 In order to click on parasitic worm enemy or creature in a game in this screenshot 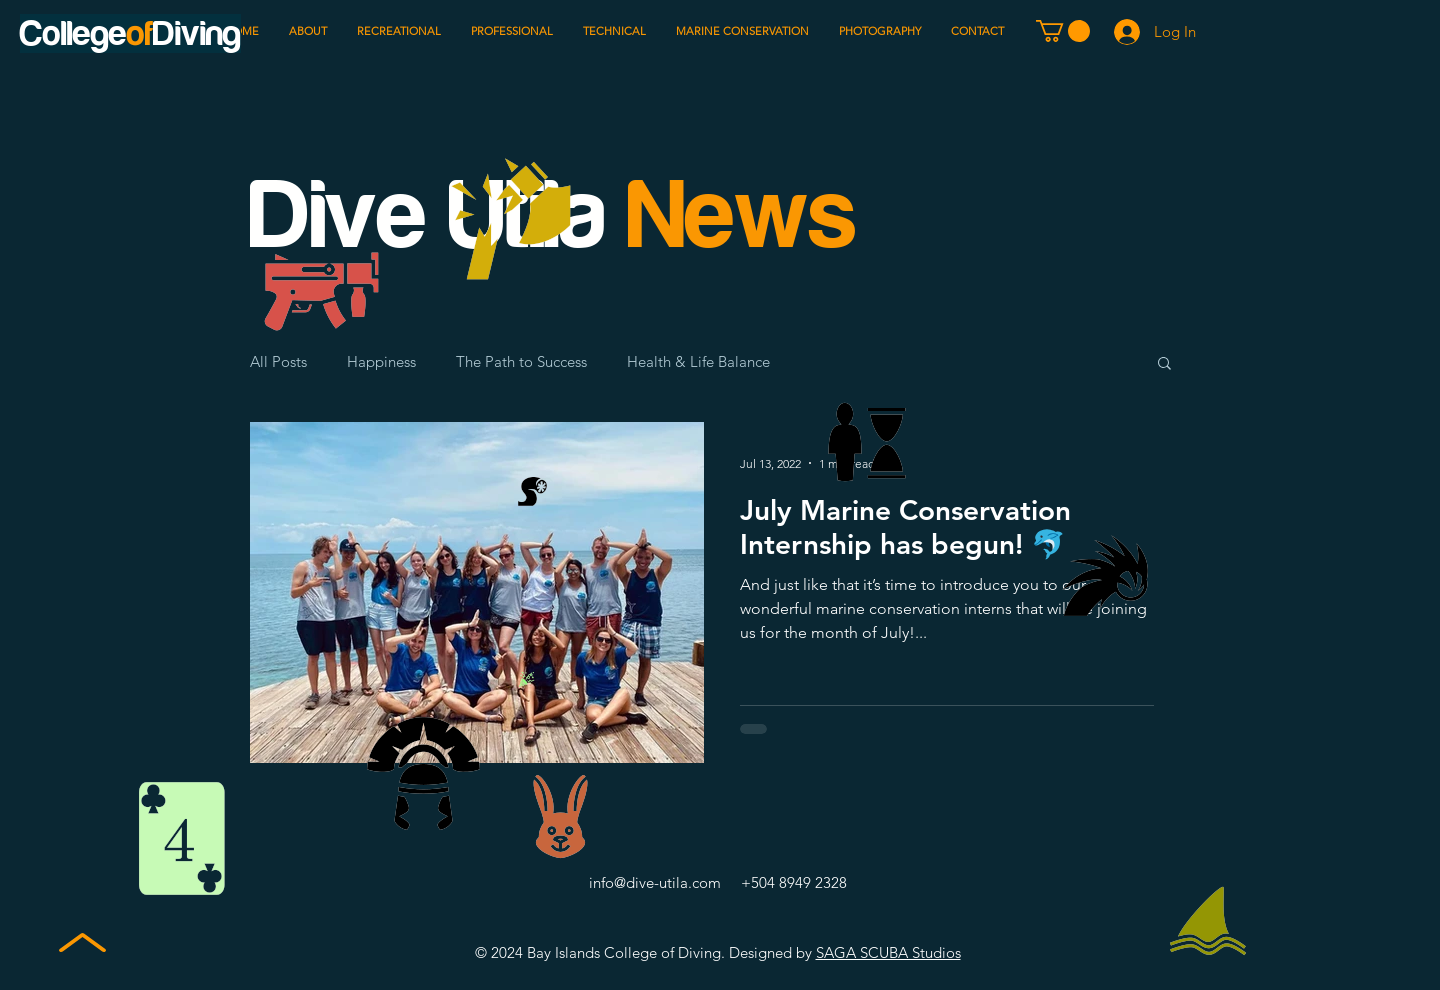, I will do `click(532, 491)`.